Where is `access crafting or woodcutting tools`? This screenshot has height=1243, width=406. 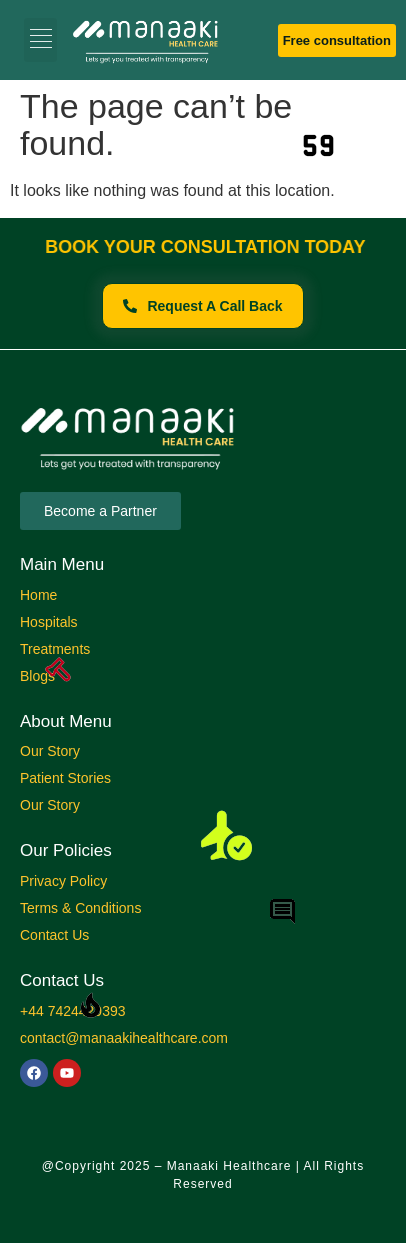 access crafting or woodcutting tools is located at coordinates (58, 670).